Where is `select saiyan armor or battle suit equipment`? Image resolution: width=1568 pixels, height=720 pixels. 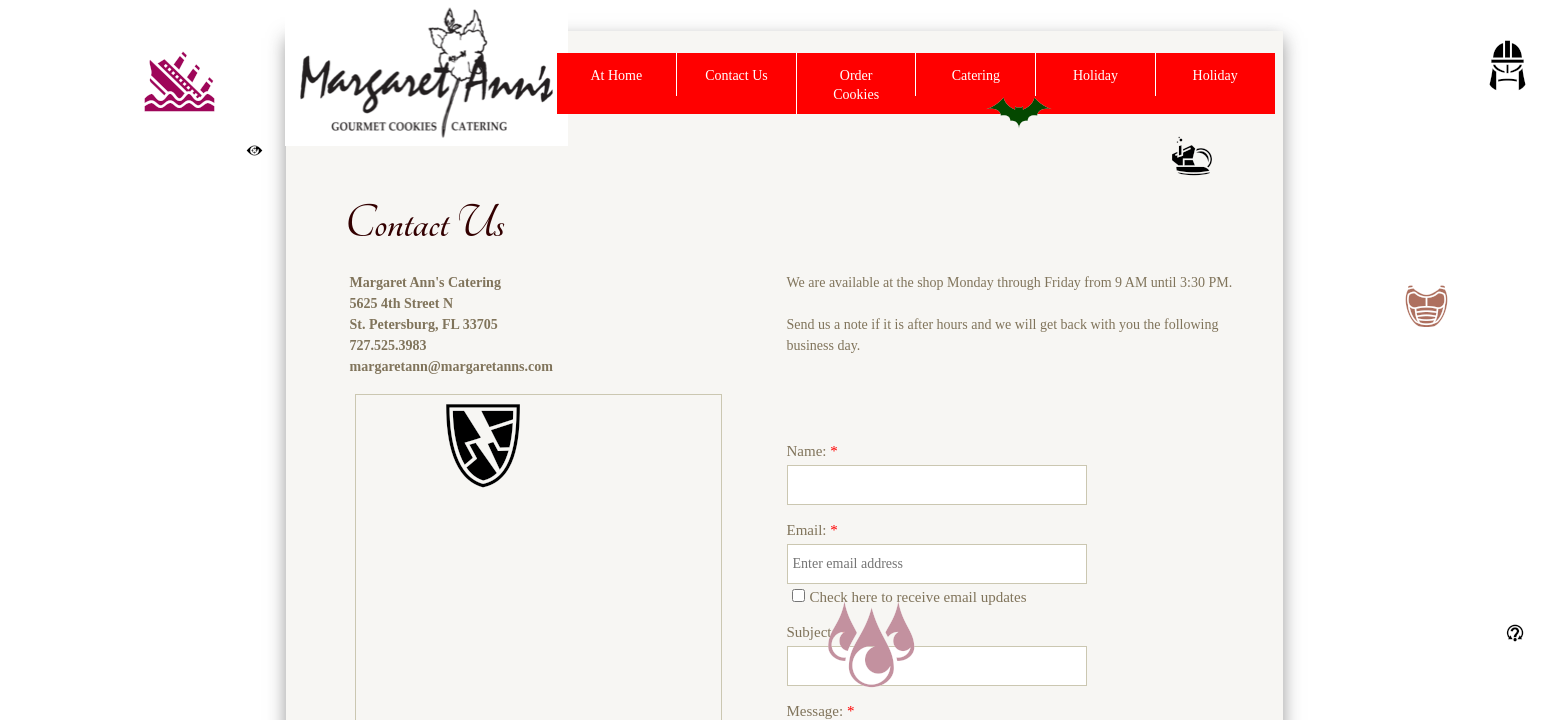 select saiyan armor or battle suit equipment is located at coordinates (1426, 305).